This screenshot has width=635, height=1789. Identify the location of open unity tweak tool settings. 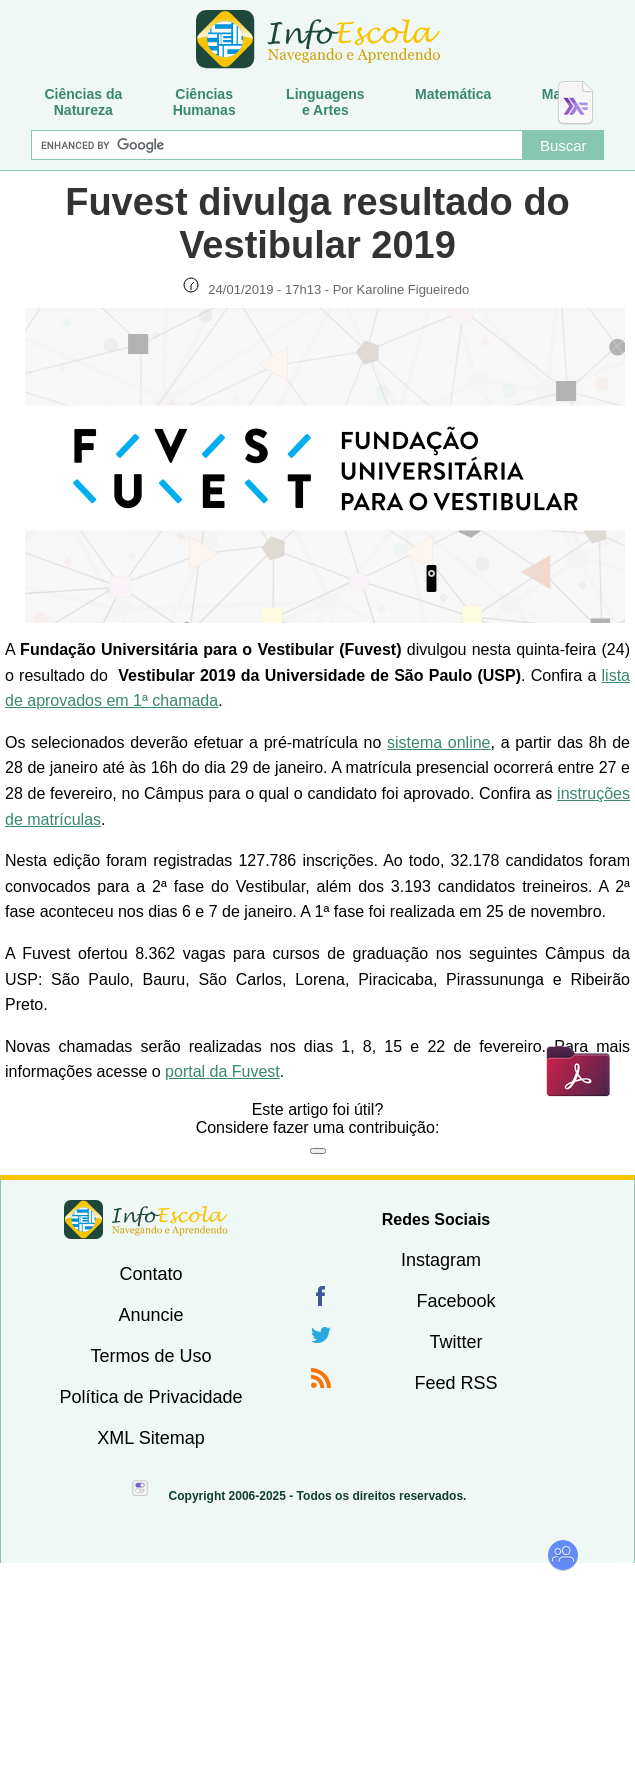
(140, 1488).